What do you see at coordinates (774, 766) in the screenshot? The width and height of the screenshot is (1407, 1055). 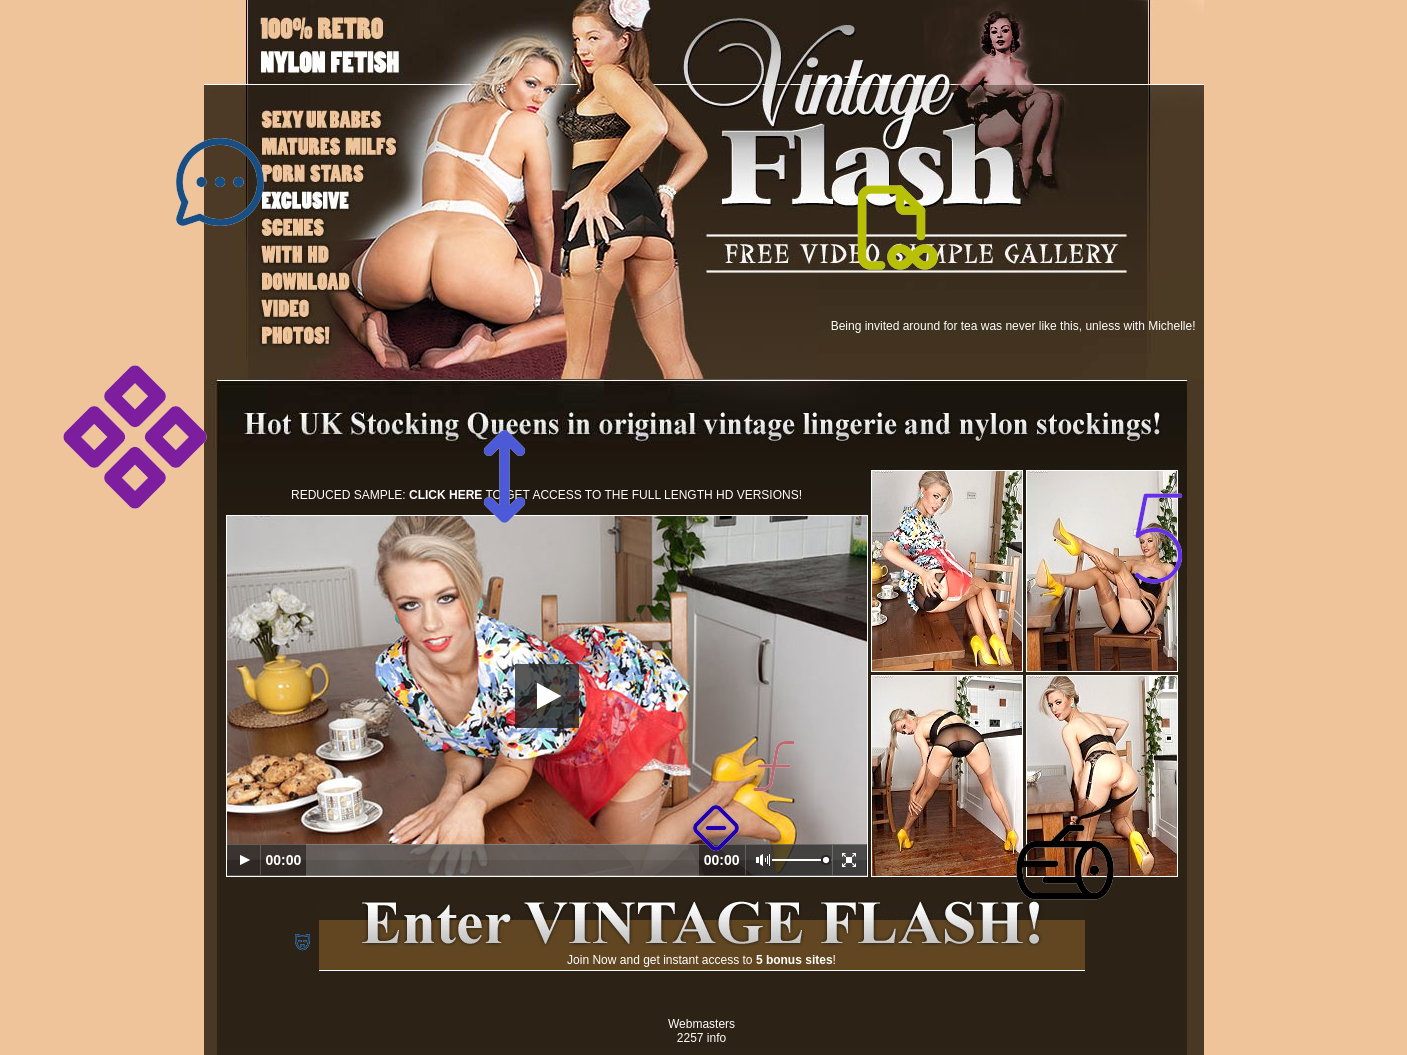 I see `access mathematical functions or formulas` at bounding box center [774, 766].